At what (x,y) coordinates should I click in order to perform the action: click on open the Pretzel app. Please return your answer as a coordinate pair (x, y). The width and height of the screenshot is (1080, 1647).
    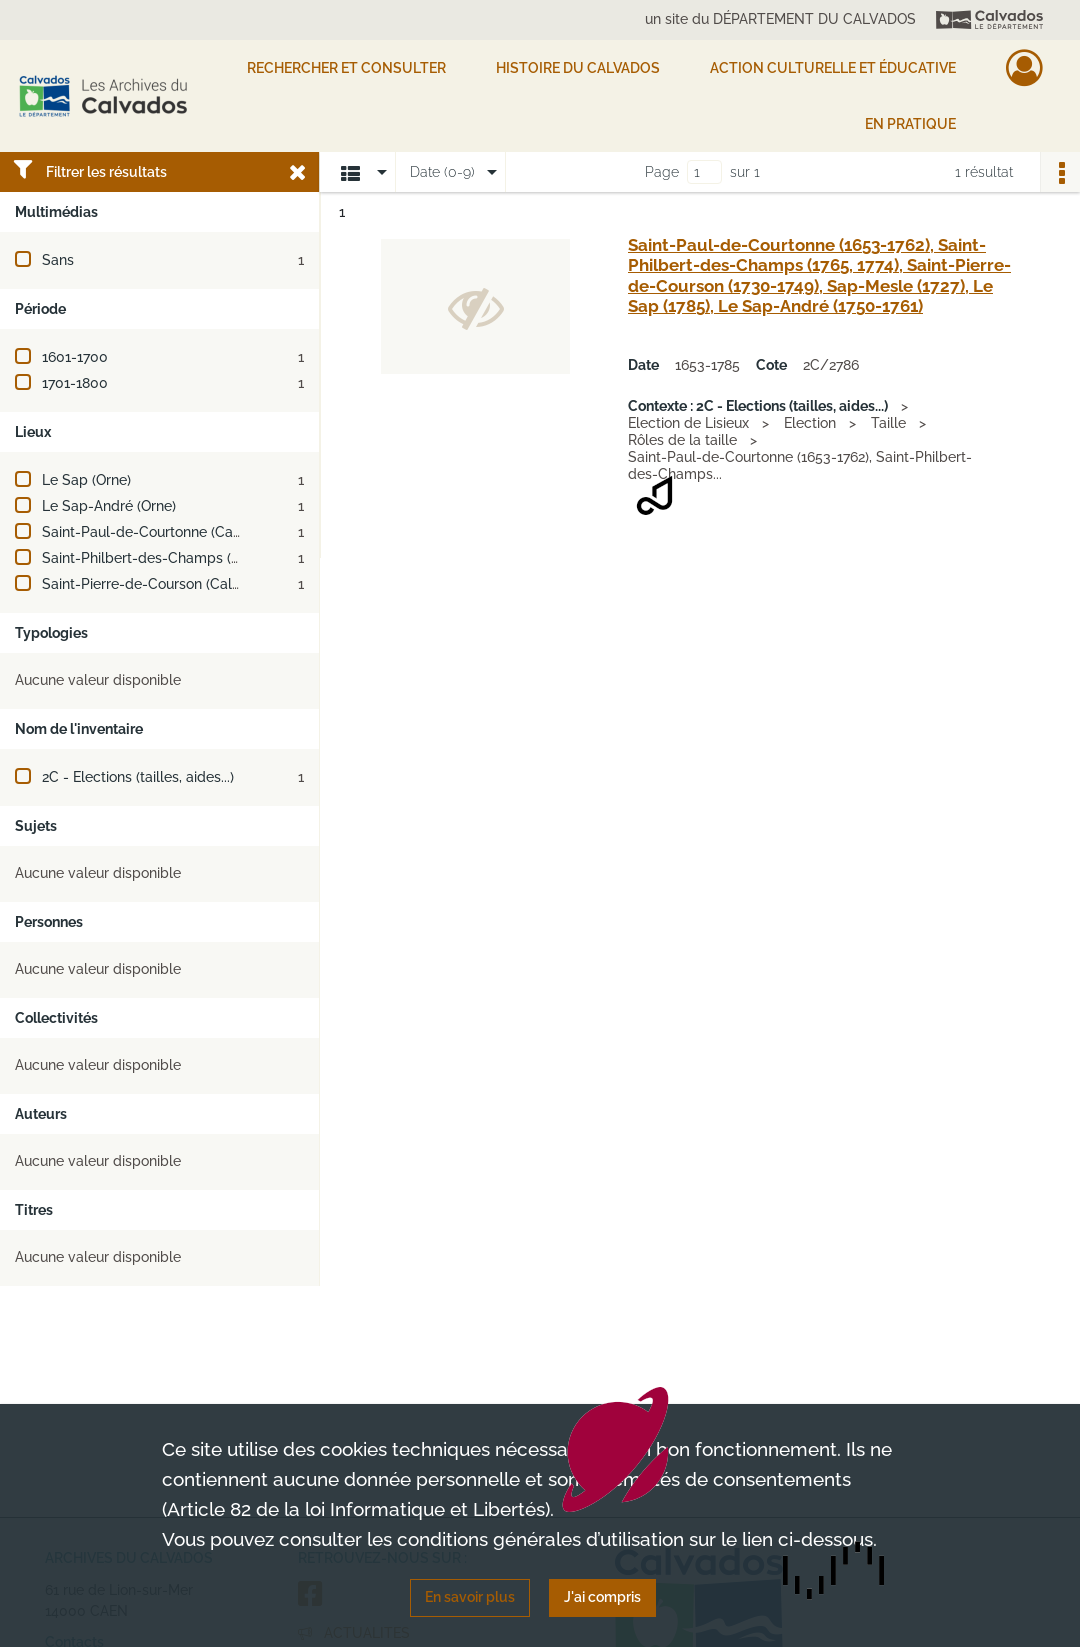
    Looking at the image, I should click on (654, 495).